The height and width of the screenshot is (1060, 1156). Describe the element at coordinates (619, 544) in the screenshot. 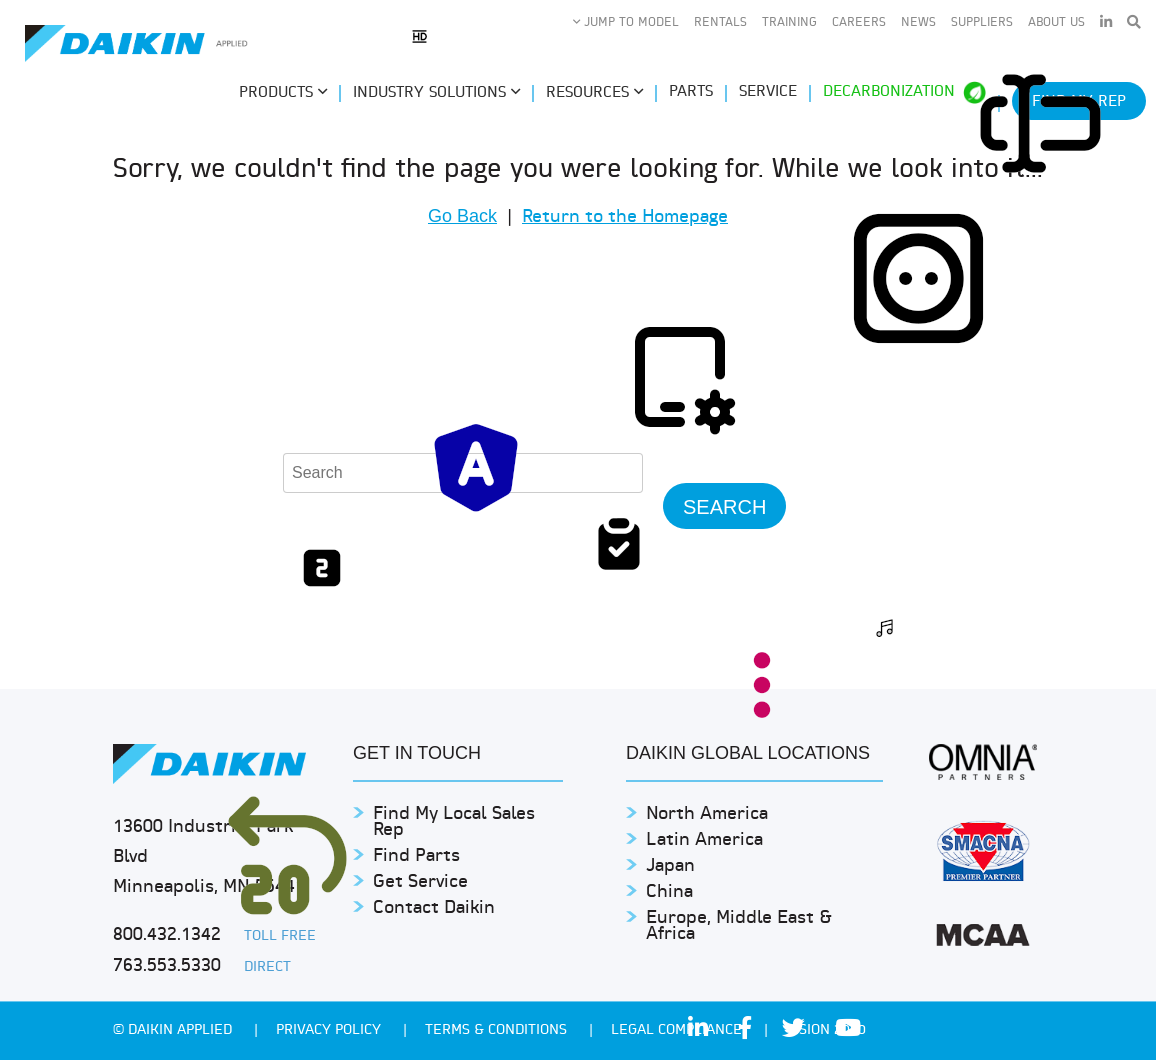

I see `mark task as complete` at that location.